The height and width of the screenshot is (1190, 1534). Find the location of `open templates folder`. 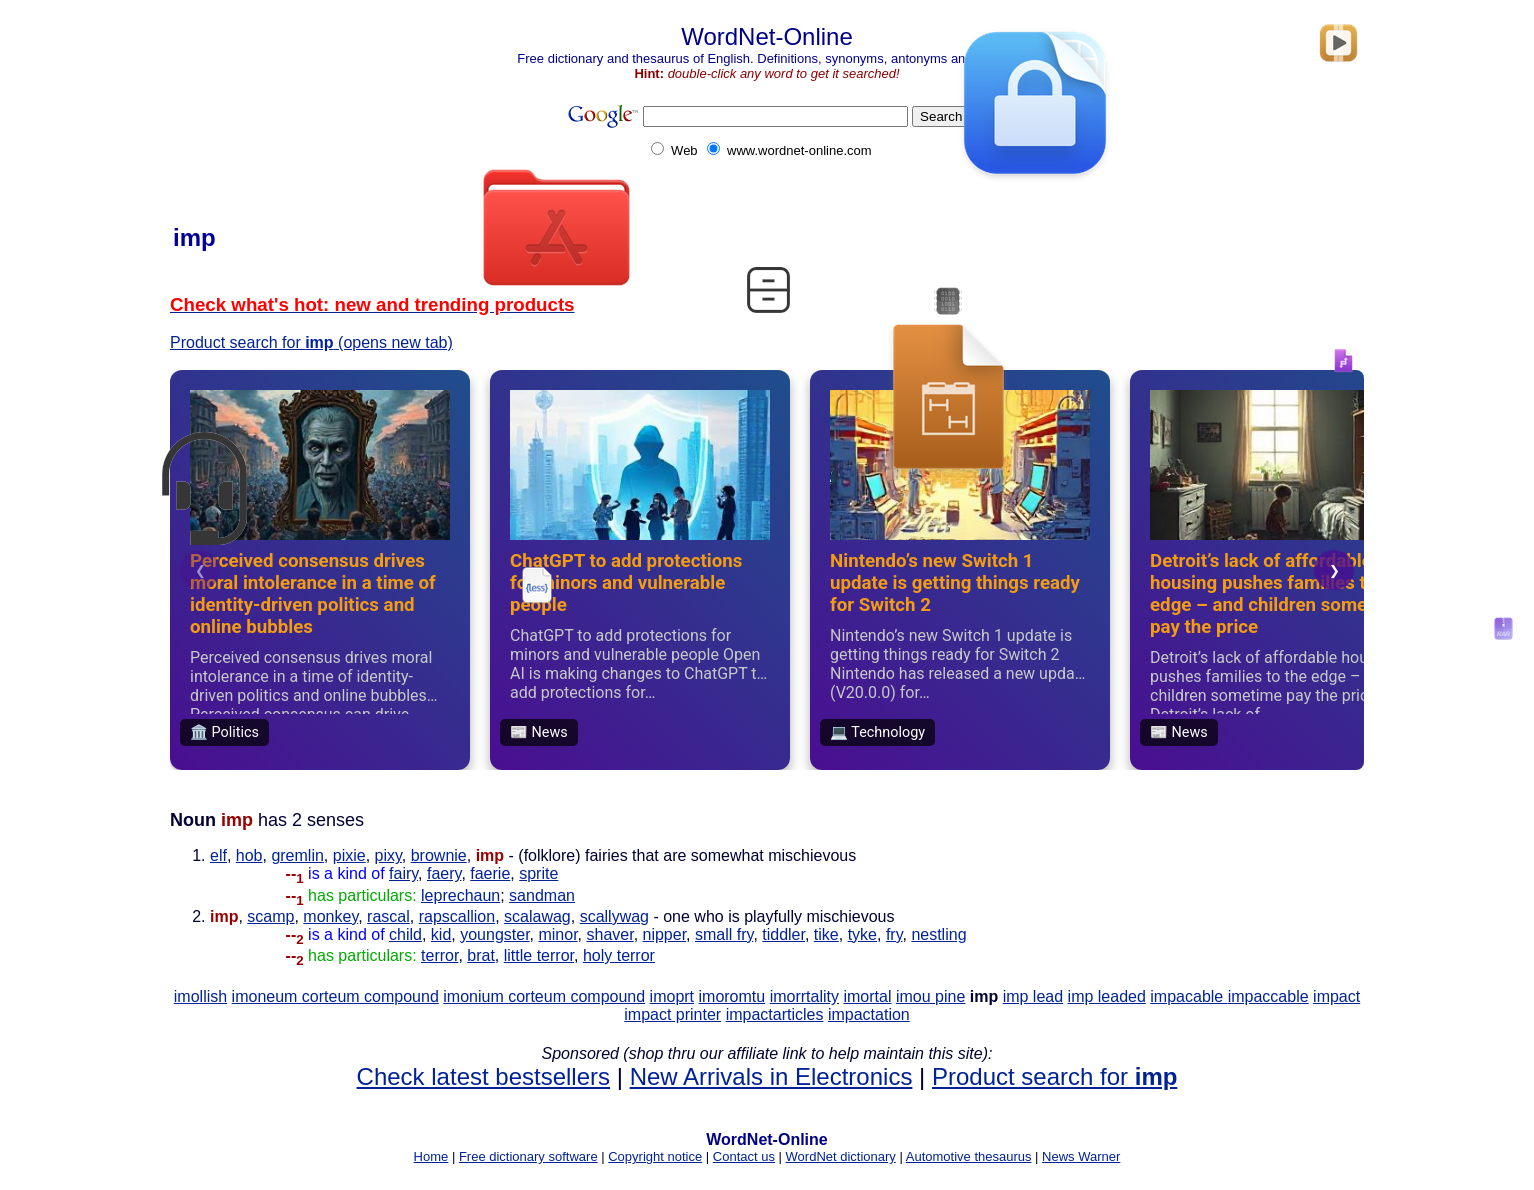

open templates folder is located at coordinates (556, 227).